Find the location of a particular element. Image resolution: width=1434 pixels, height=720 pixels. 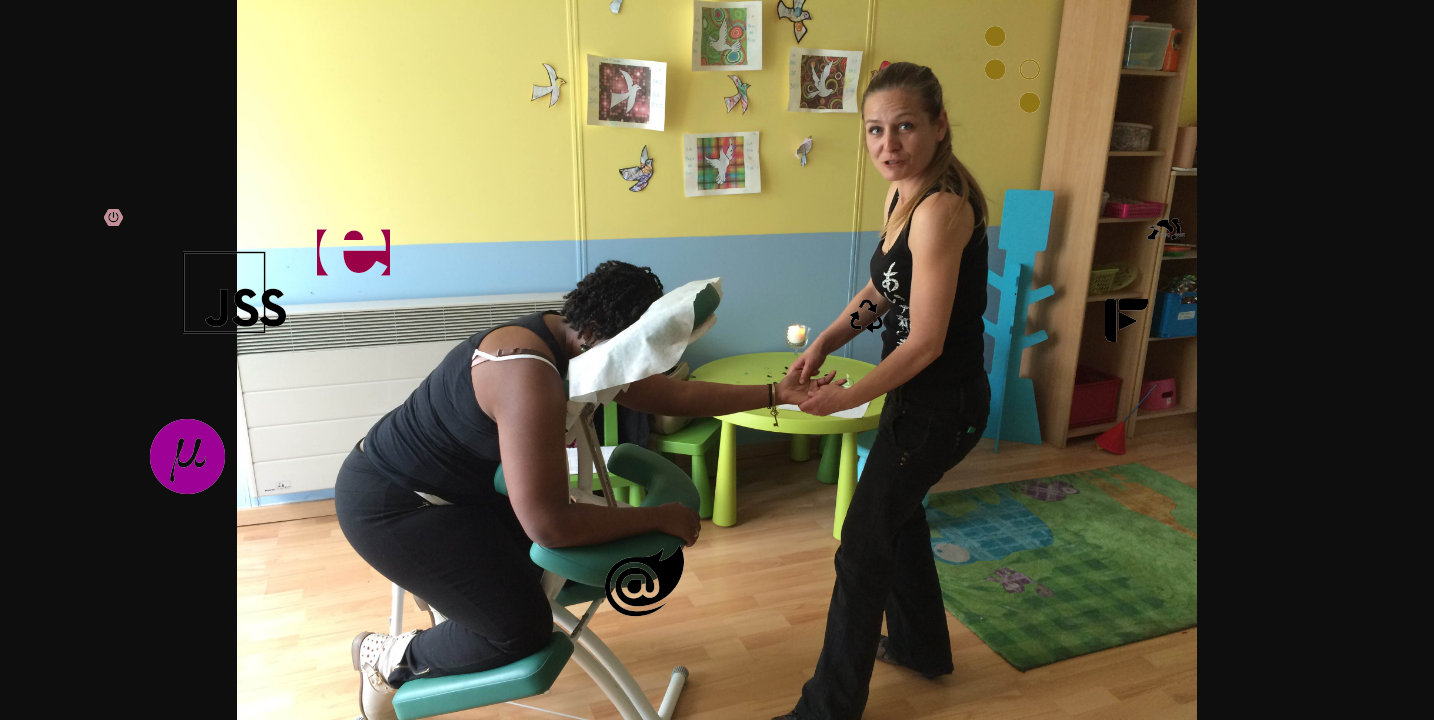

Blazor framework logo is located at coordinates (644, 580).